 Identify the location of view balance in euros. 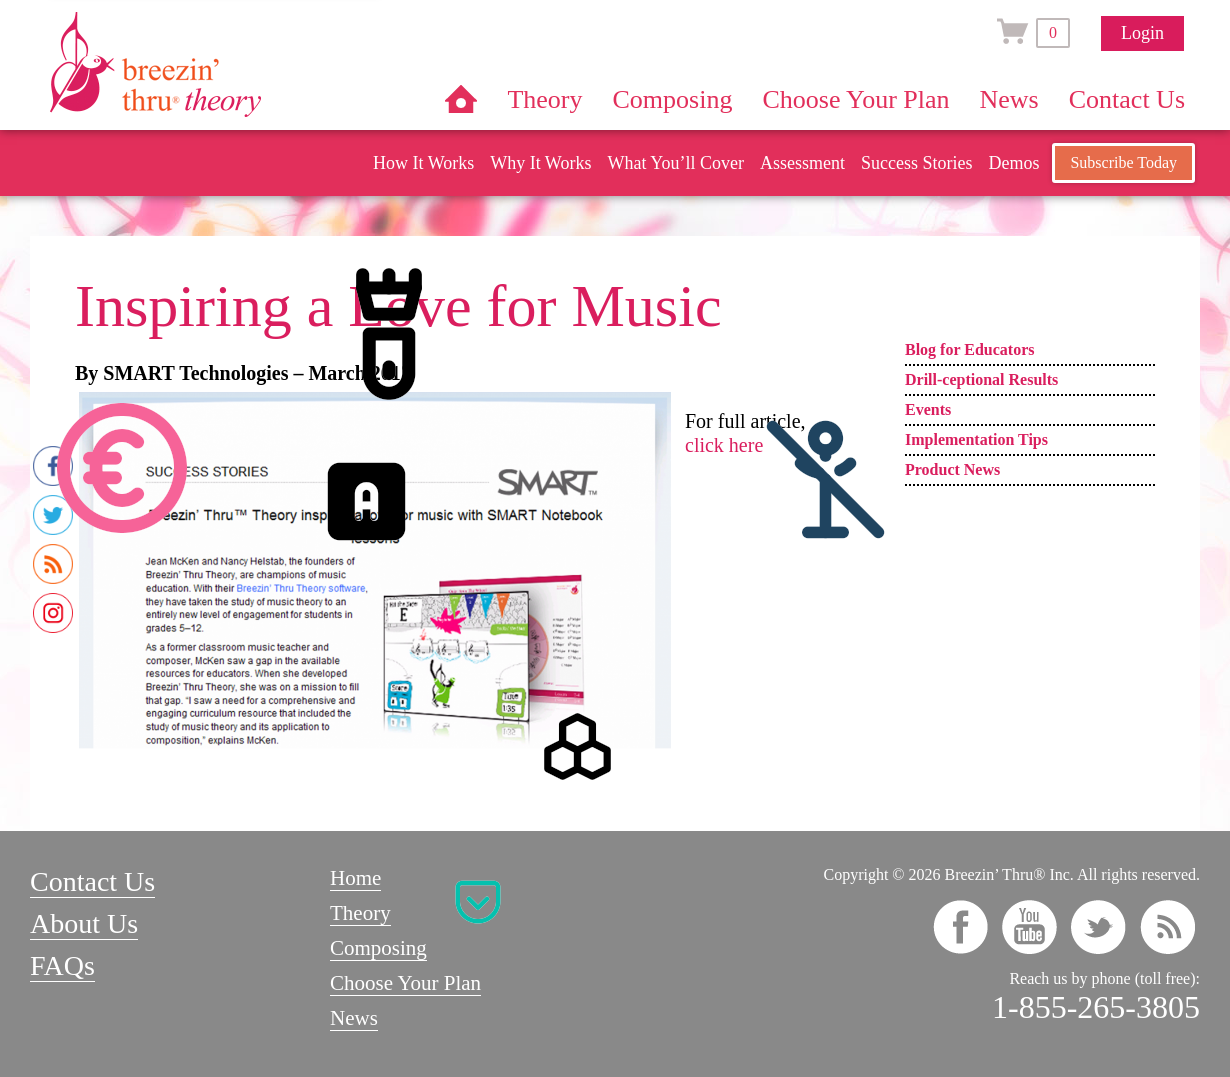
(122, 468).